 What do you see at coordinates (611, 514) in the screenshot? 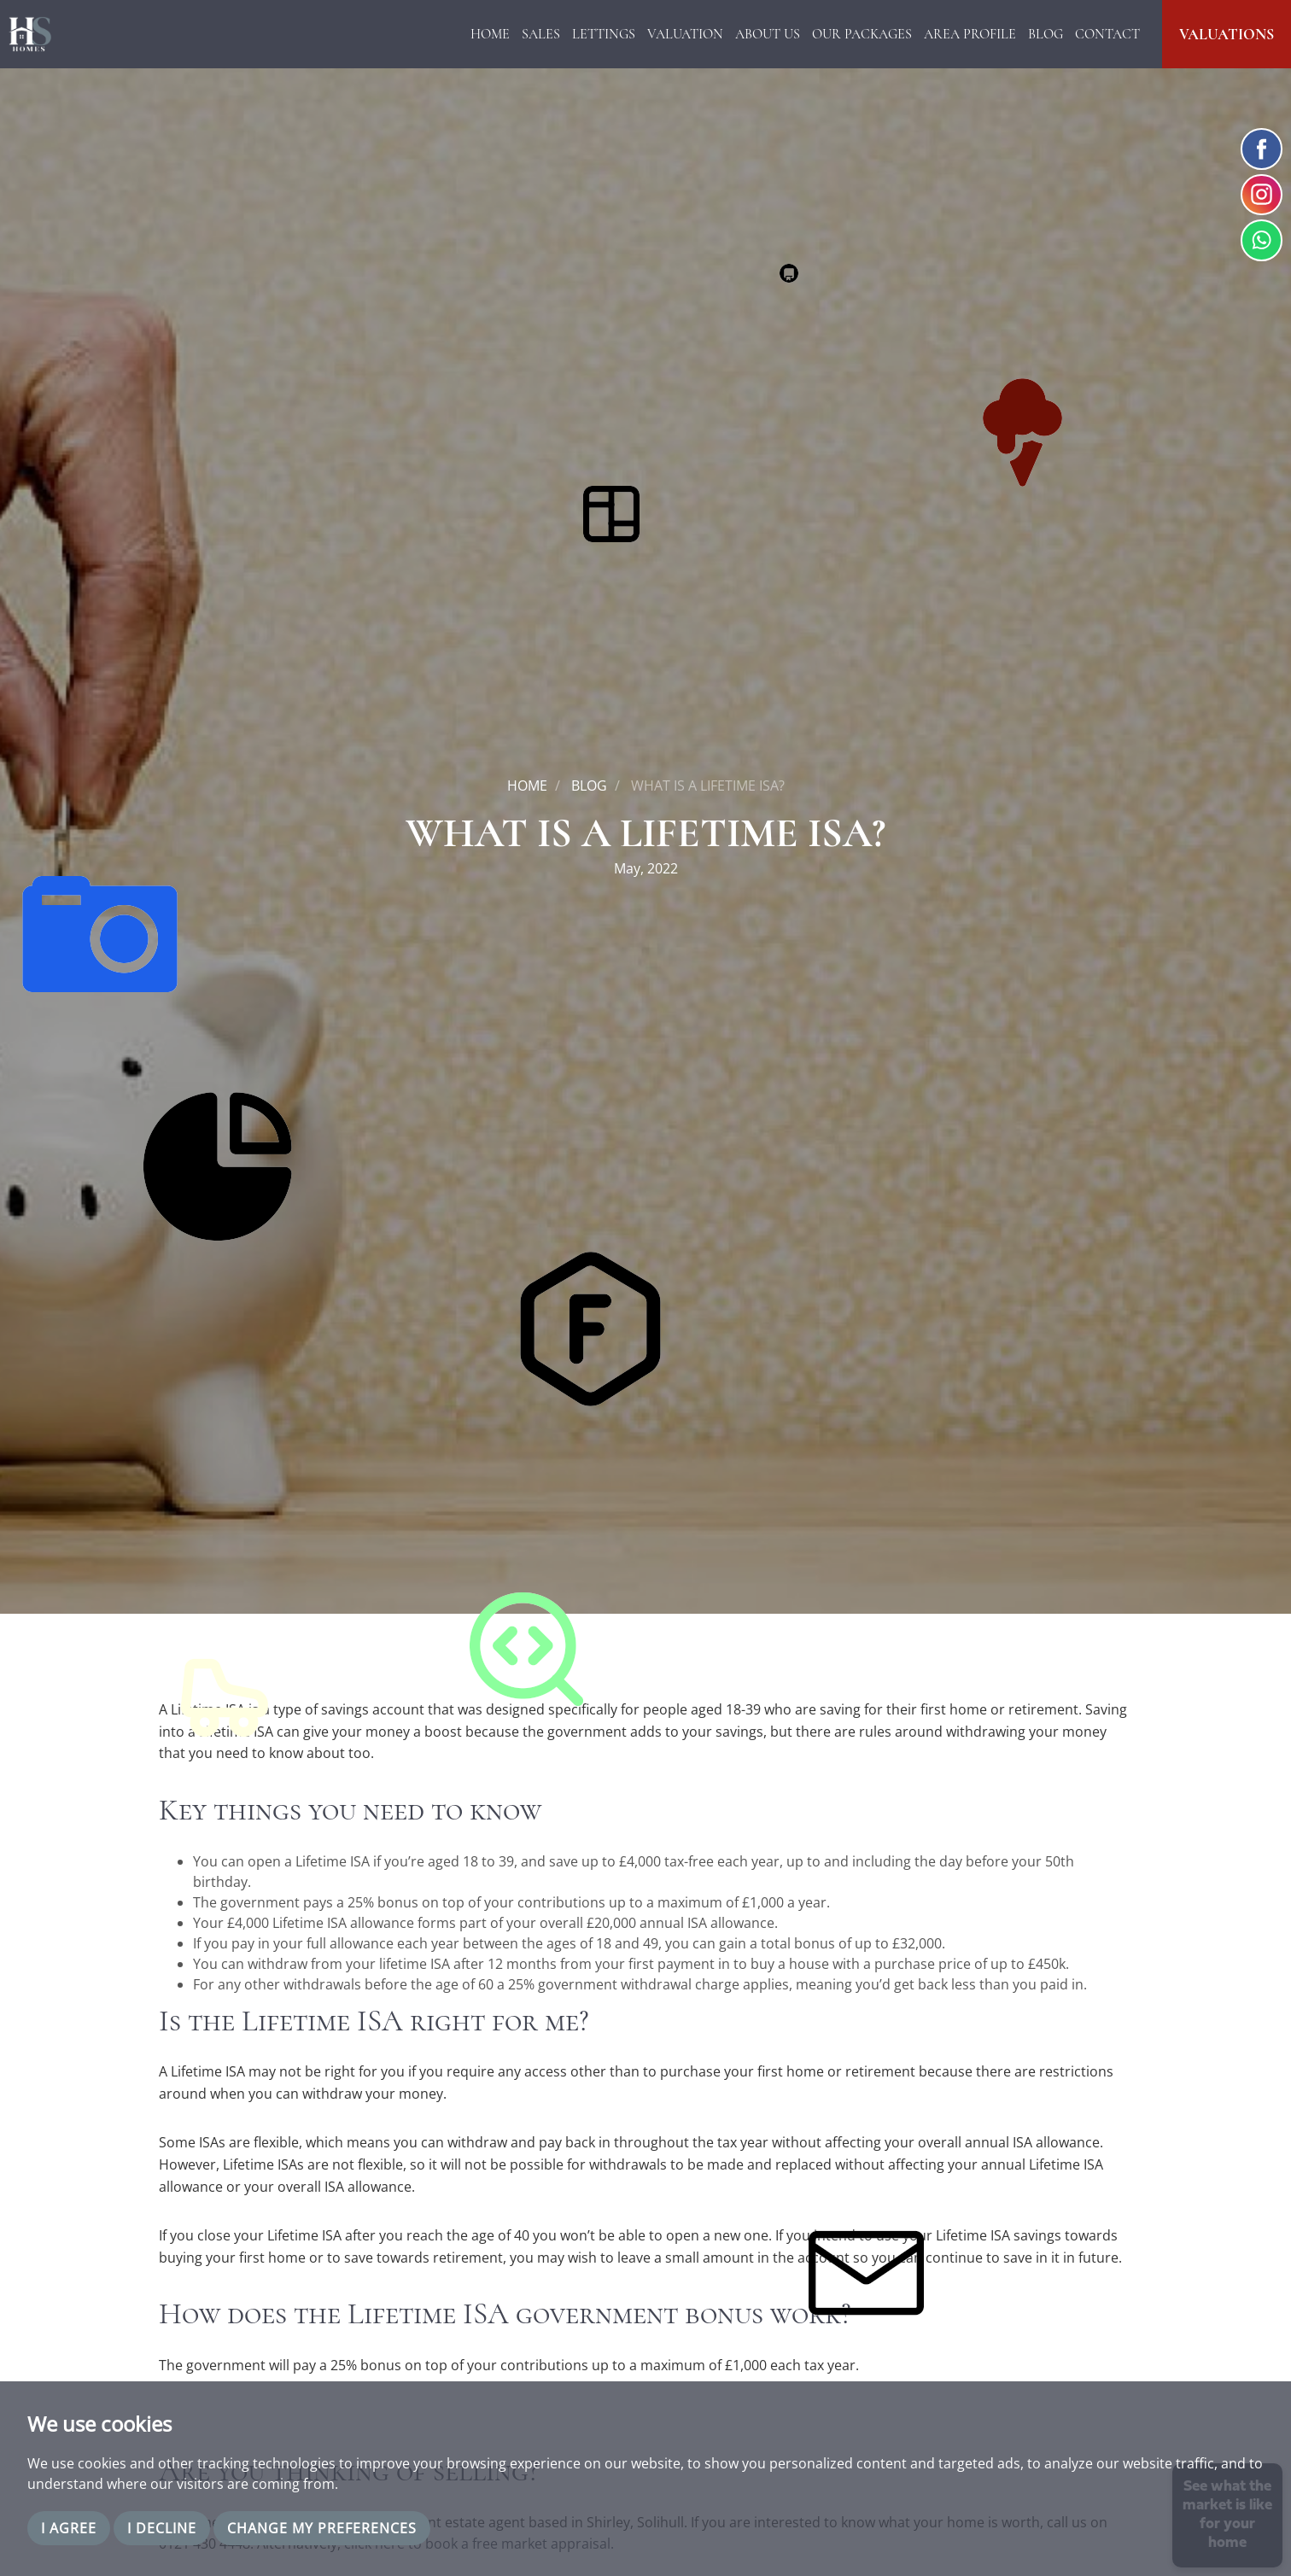
I see `view dashboard or board layout` at bounding box center [611, 514].